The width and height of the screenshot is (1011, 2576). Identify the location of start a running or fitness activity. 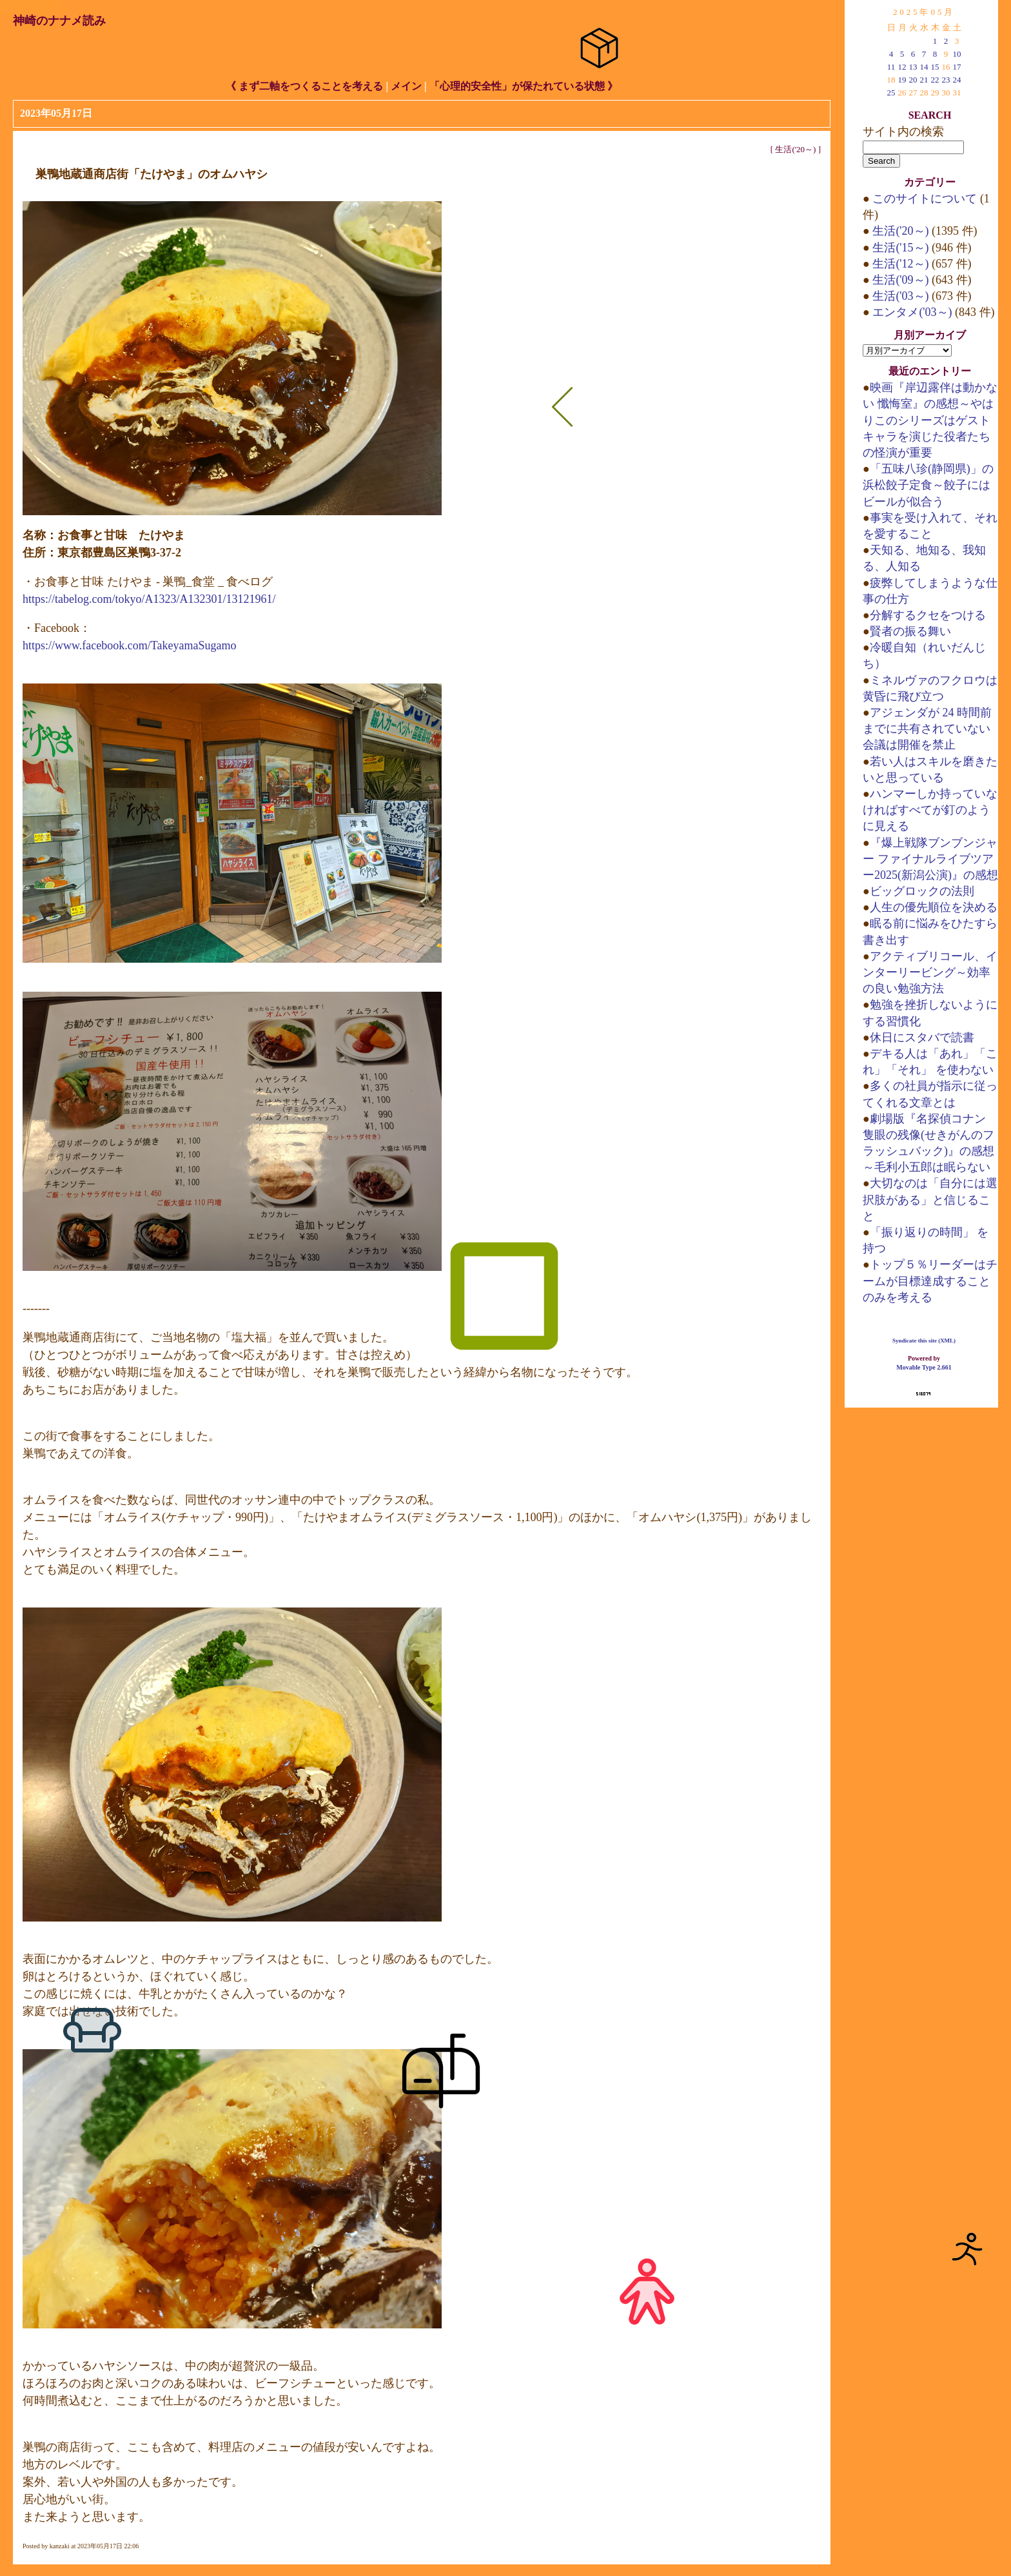
(968, 2248).